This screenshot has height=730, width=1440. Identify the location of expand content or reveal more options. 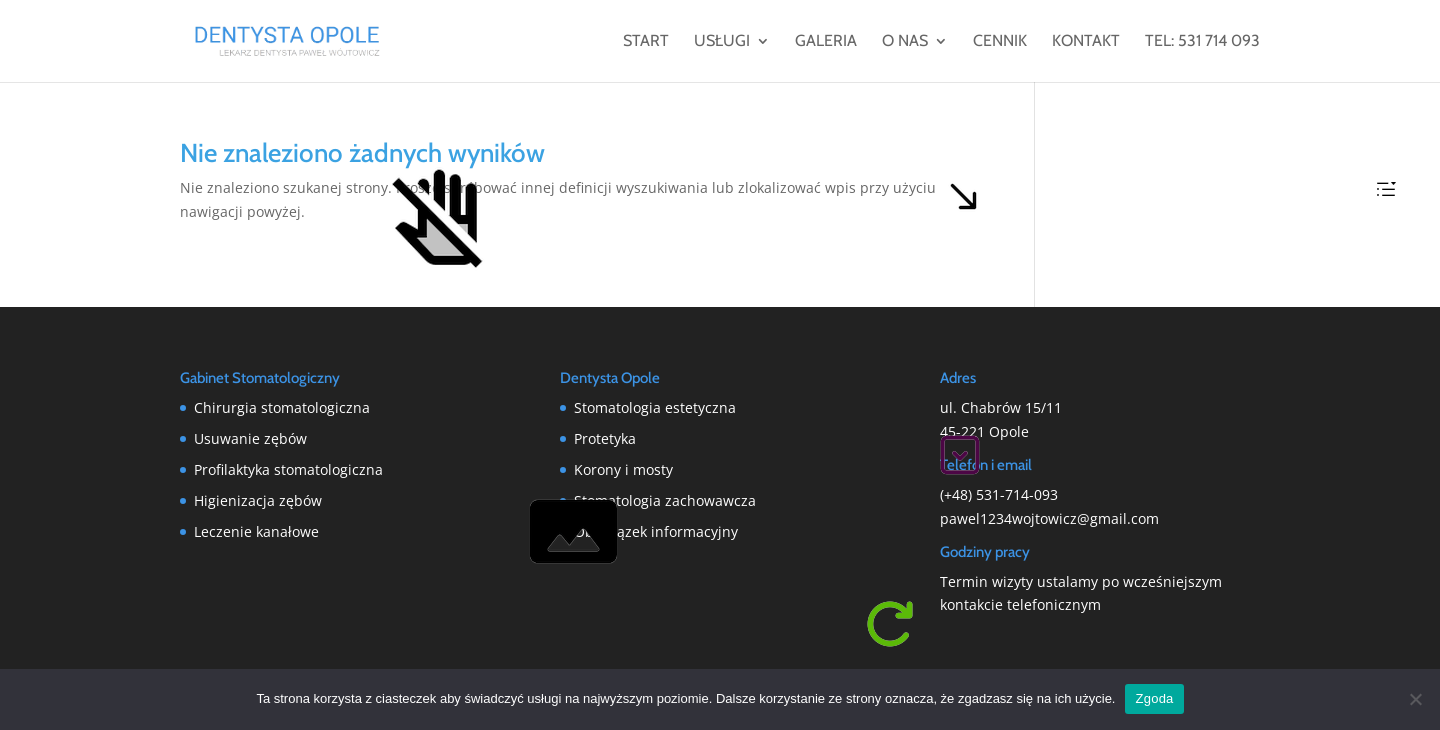
(960, 455).